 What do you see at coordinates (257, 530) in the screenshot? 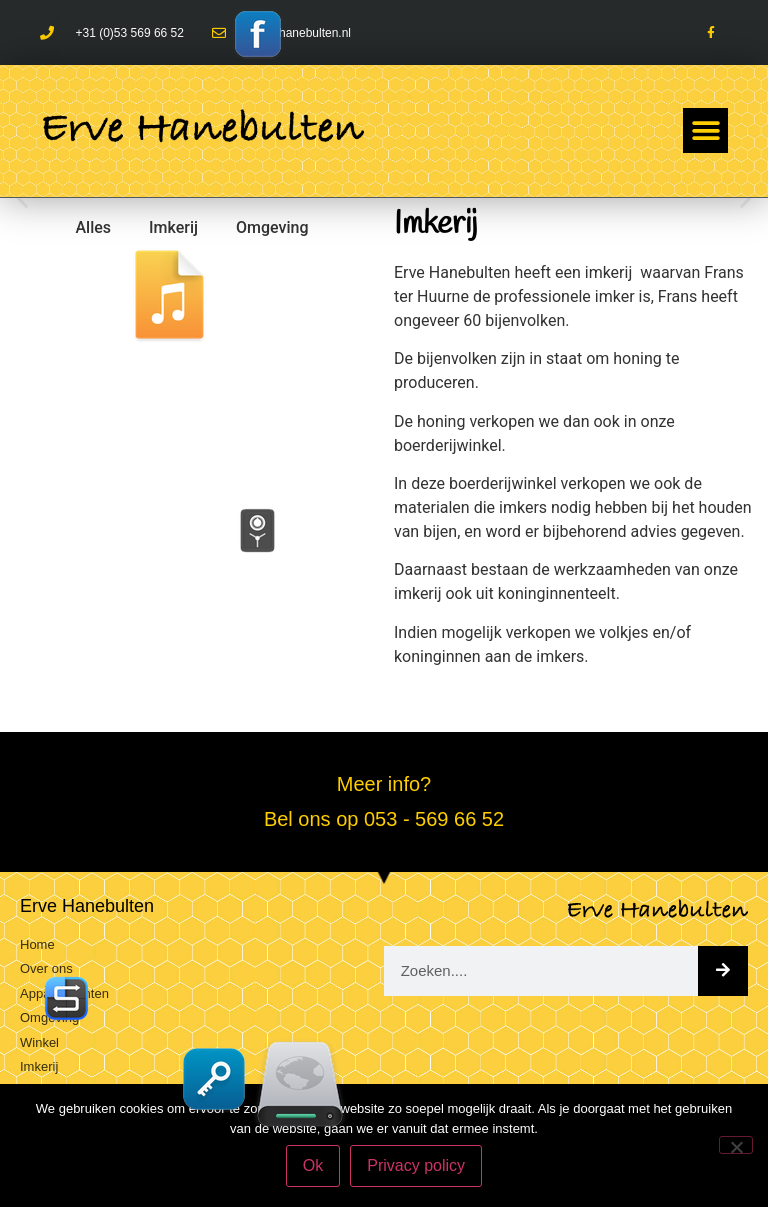
I see `open the backups application` at bounding box center [257, 530].